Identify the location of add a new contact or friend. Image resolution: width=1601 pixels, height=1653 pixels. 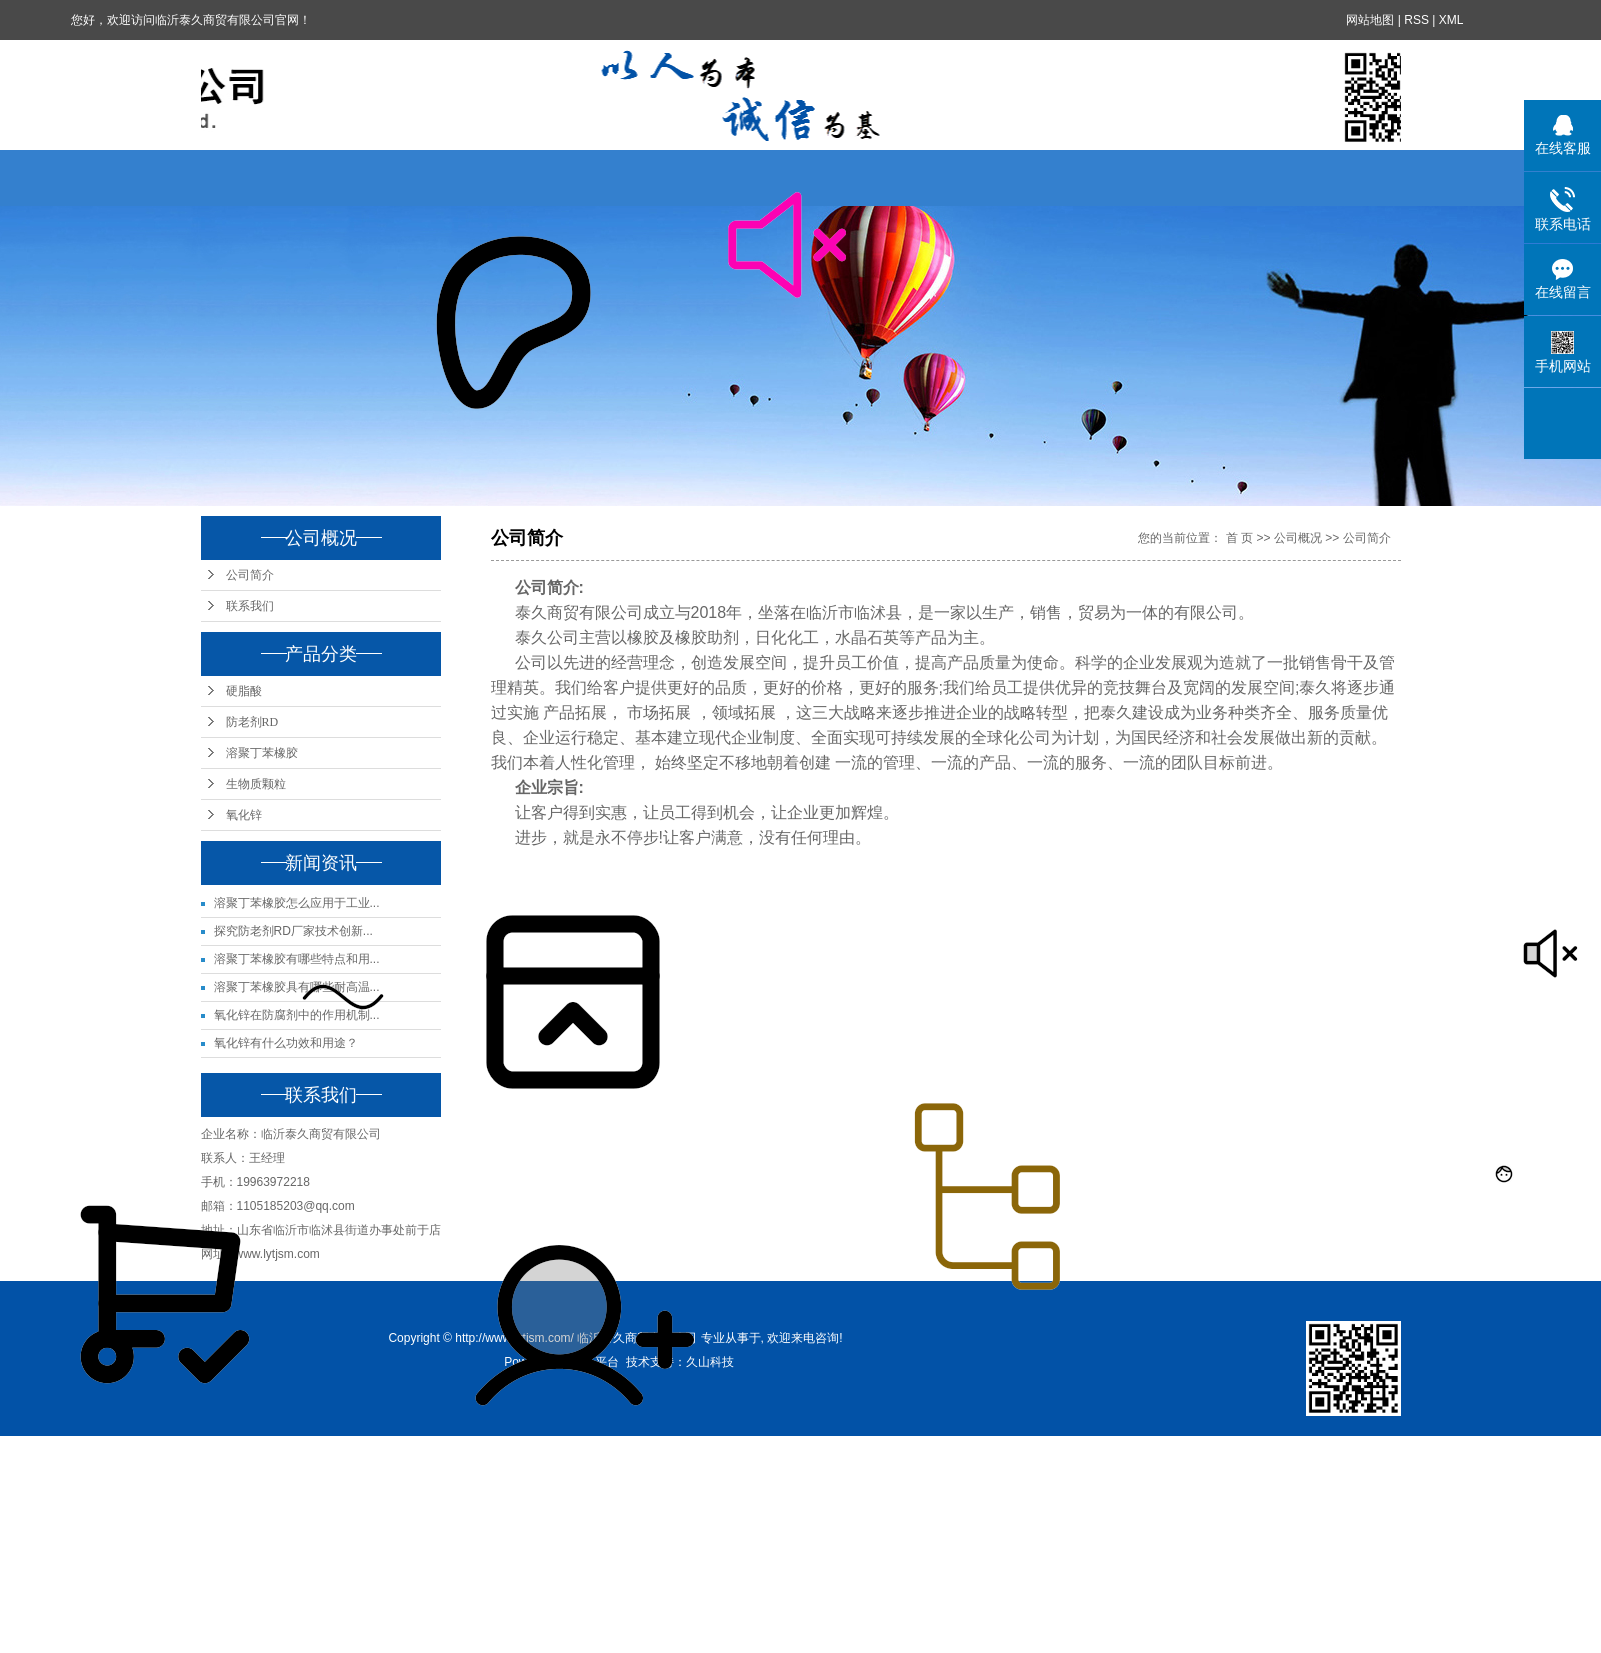
(577, 1332).